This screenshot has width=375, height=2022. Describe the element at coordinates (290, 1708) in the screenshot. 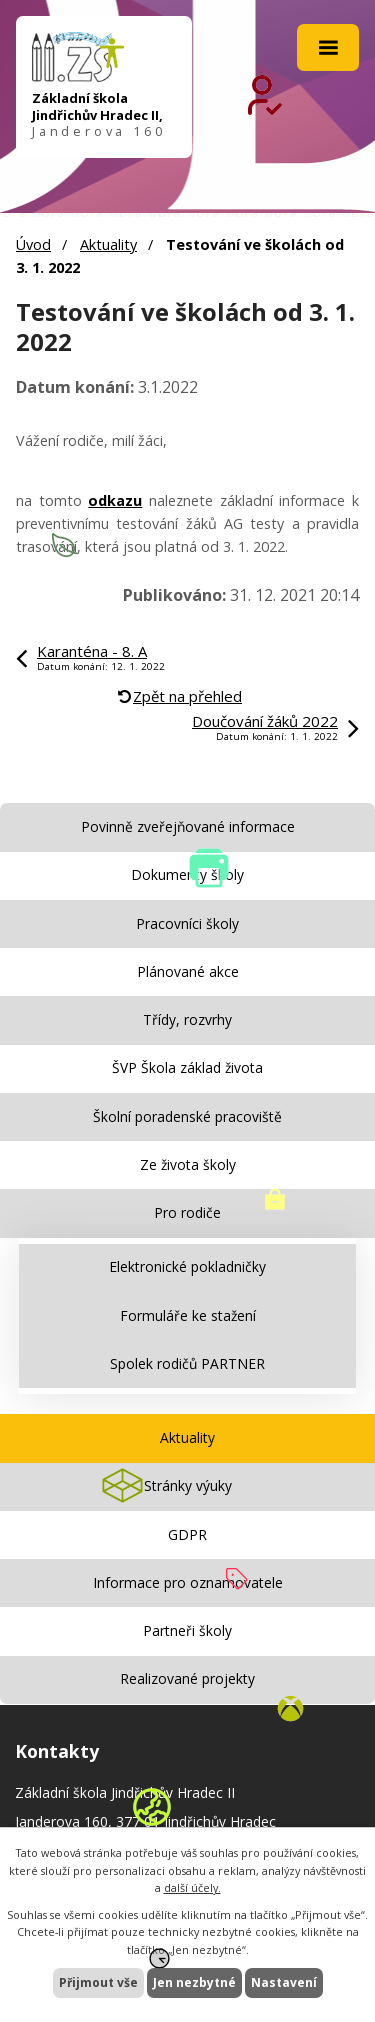

I see `open Xbox app` at that location.